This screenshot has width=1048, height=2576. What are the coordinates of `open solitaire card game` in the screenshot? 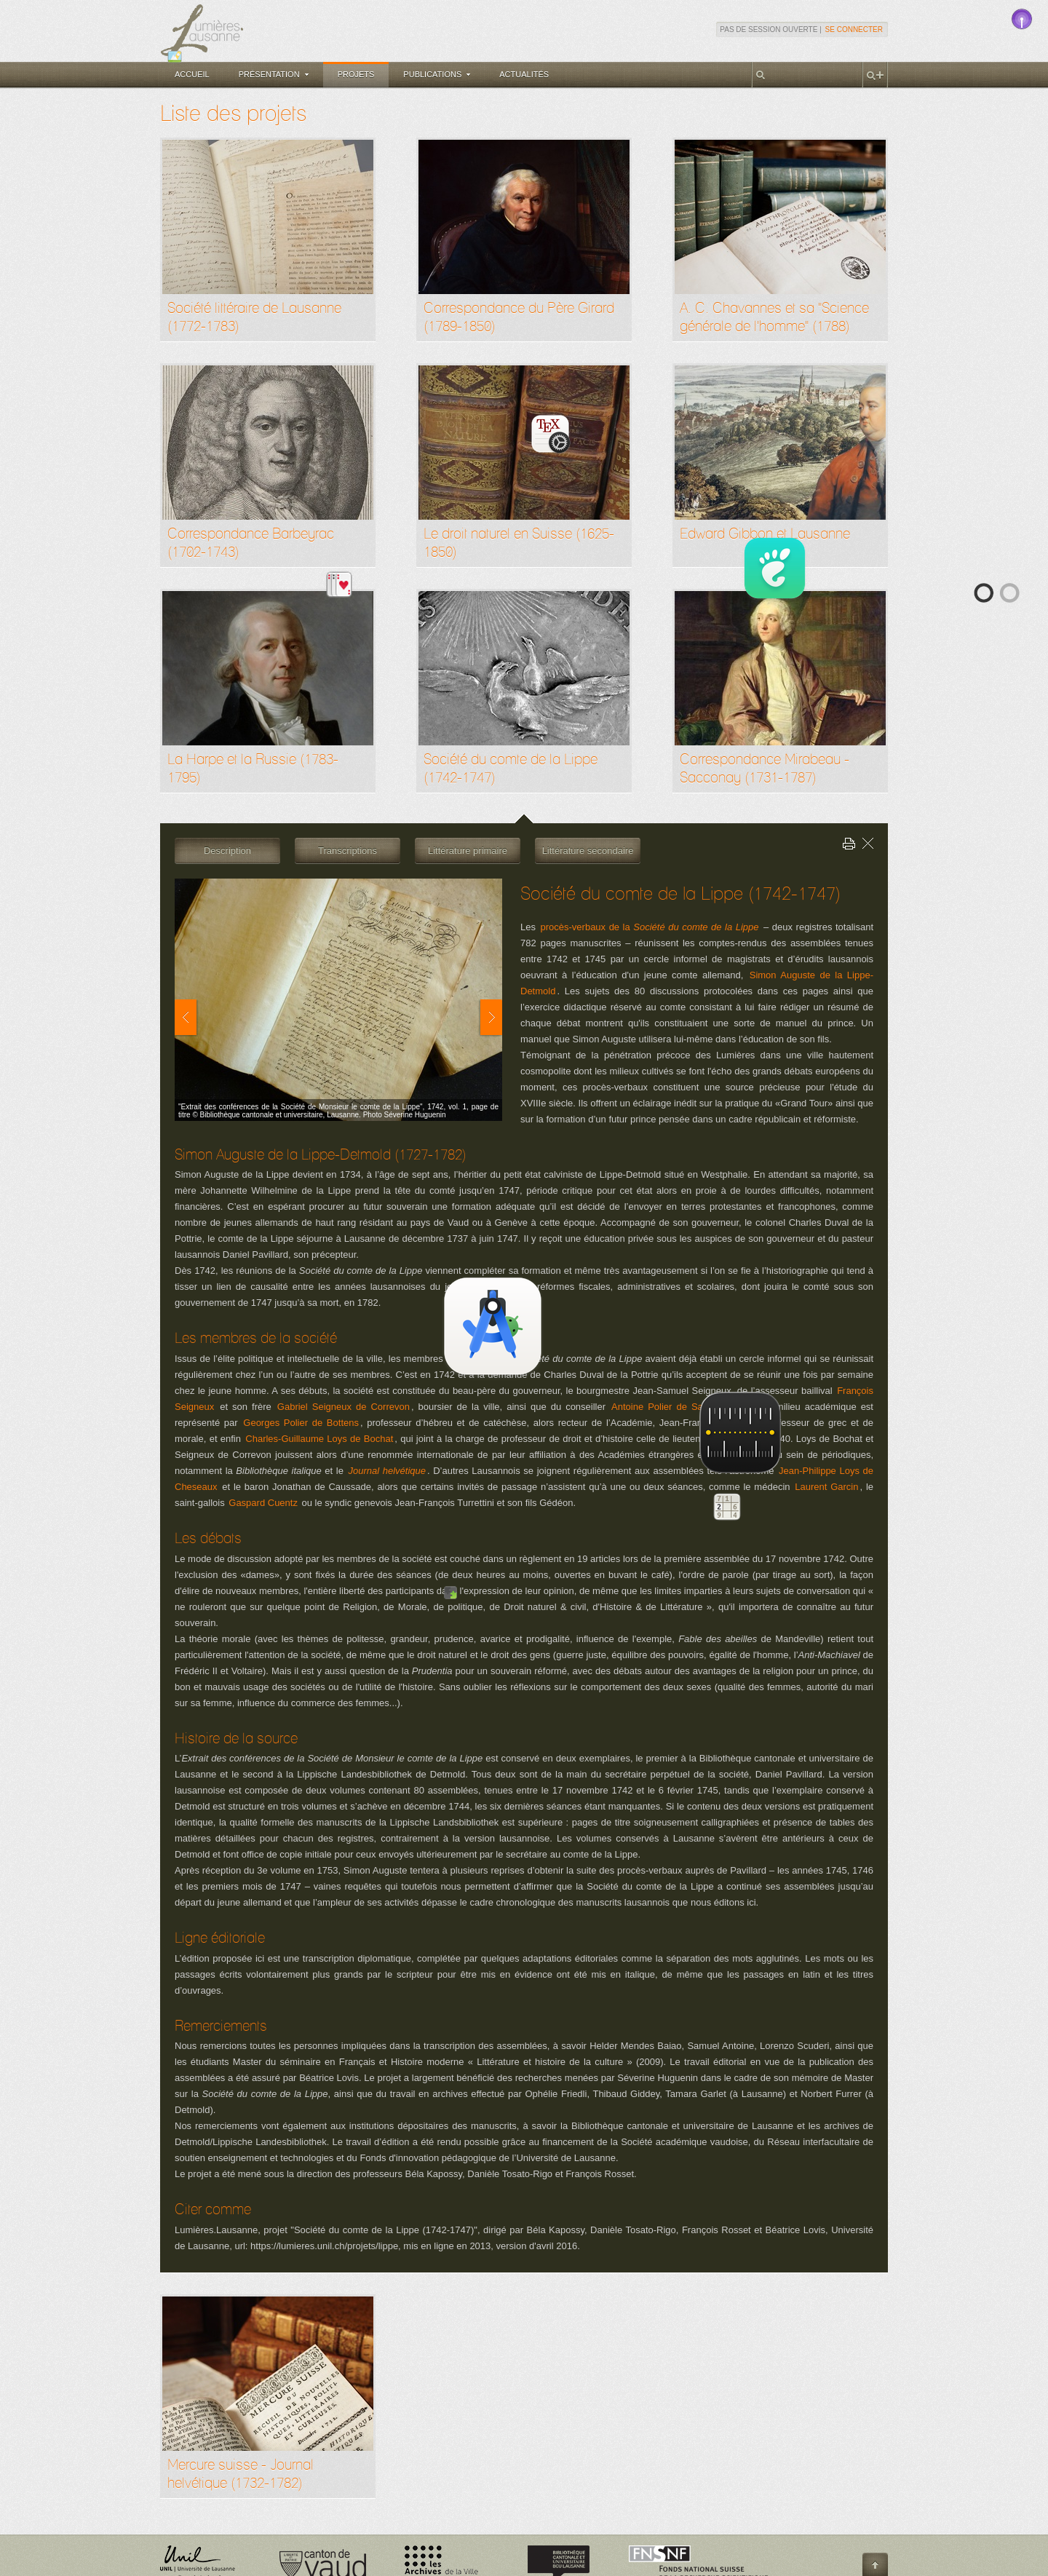 It's located at (339, 584).